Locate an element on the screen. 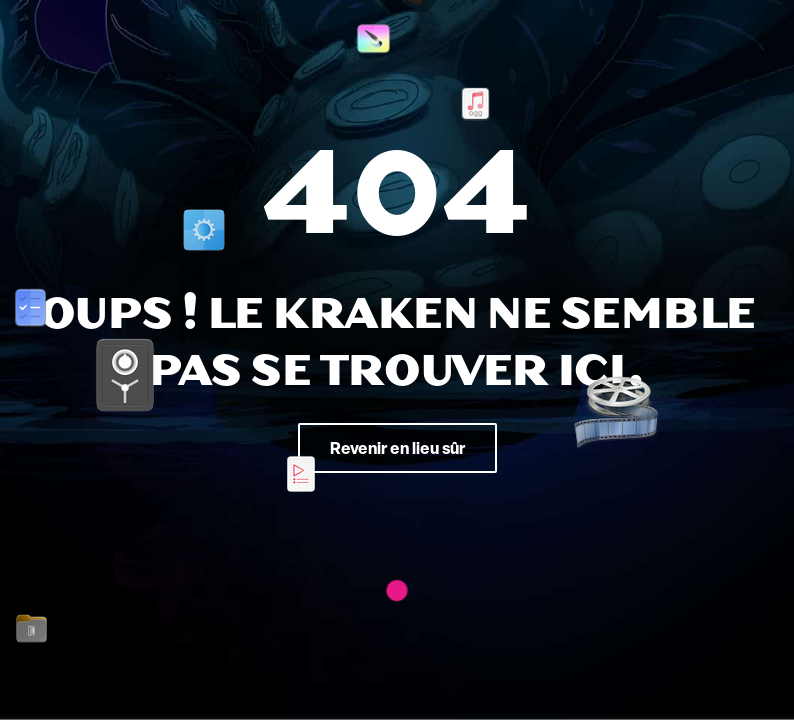 The width and height of the screenshot is (794, 720). open your bookmarks app is located at coordinates (30, 307).